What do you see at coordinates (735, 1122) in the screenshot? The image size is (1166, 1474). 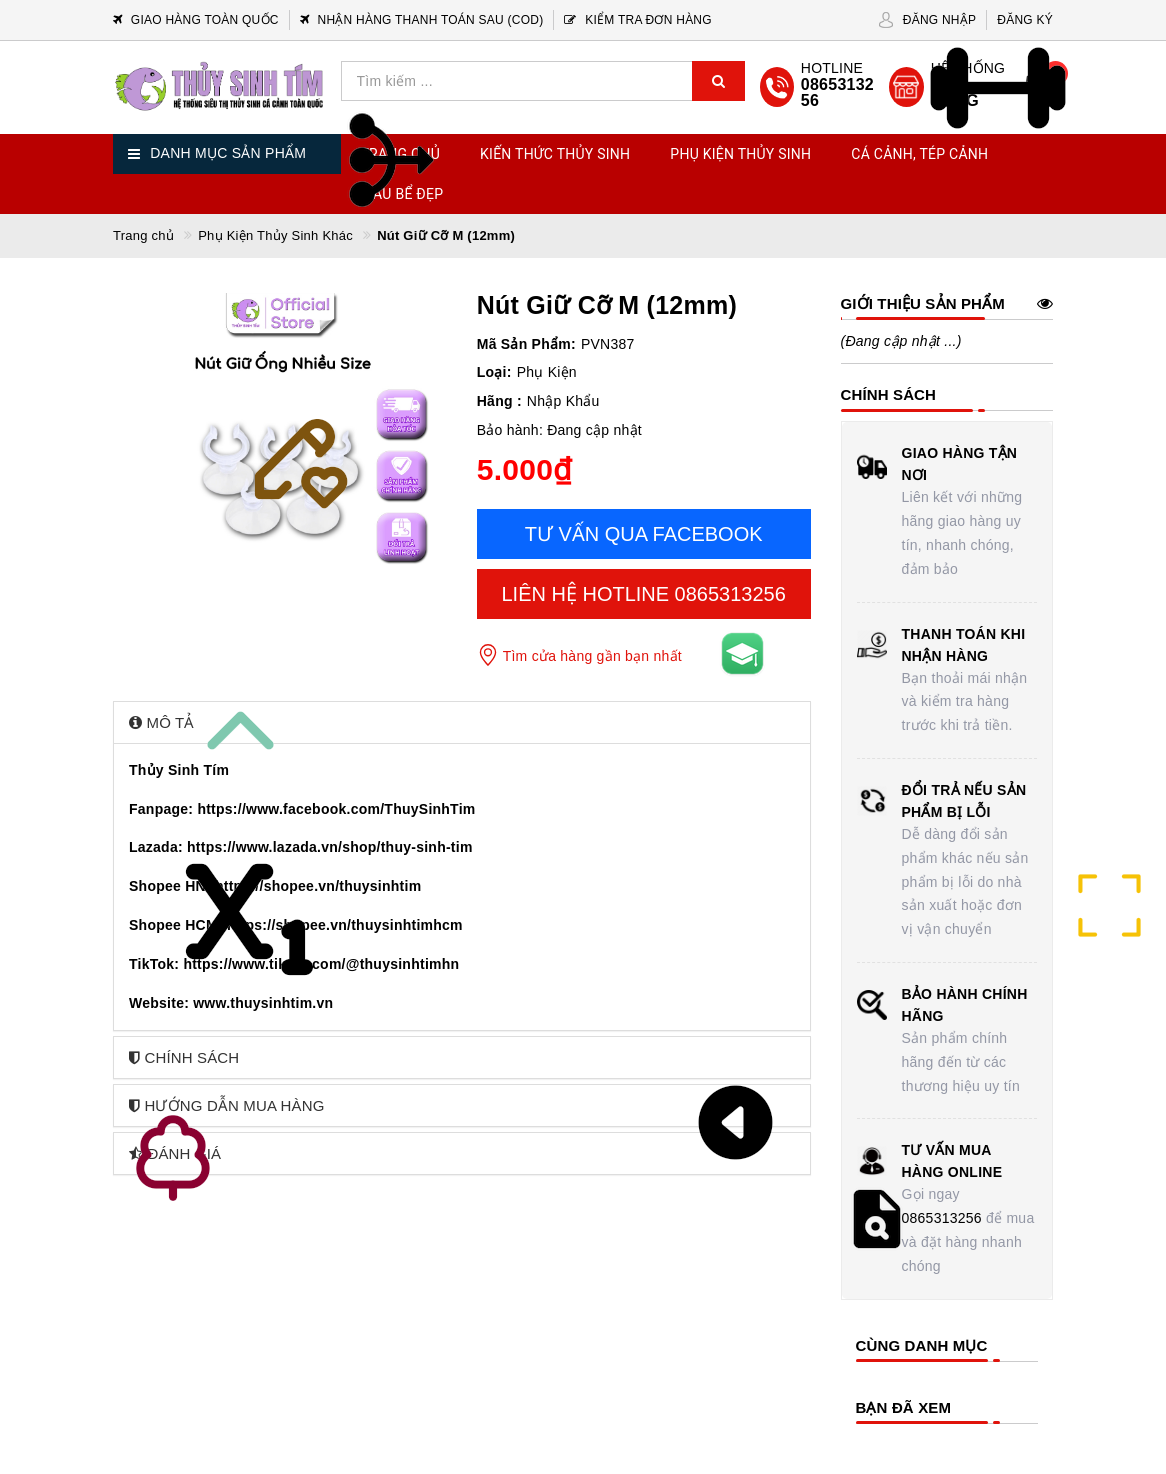 I see `go back to previous screen` at bounding box center [735, 1122].